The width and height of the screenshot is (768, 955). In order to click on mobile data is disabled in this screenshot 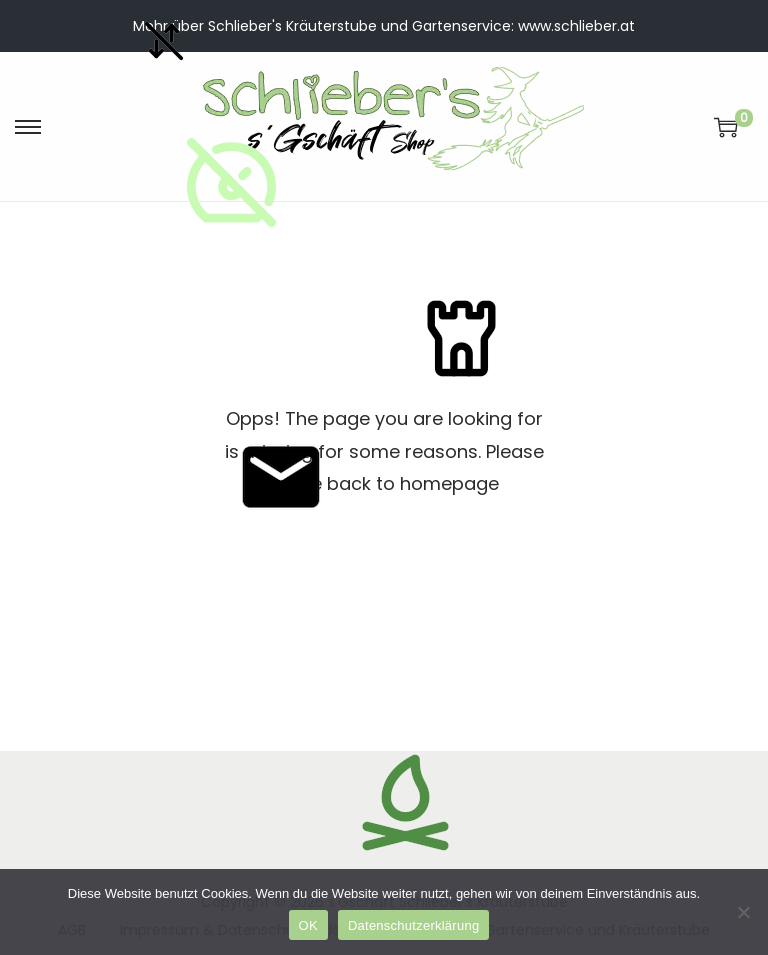, I will do `click(164, 41)`.